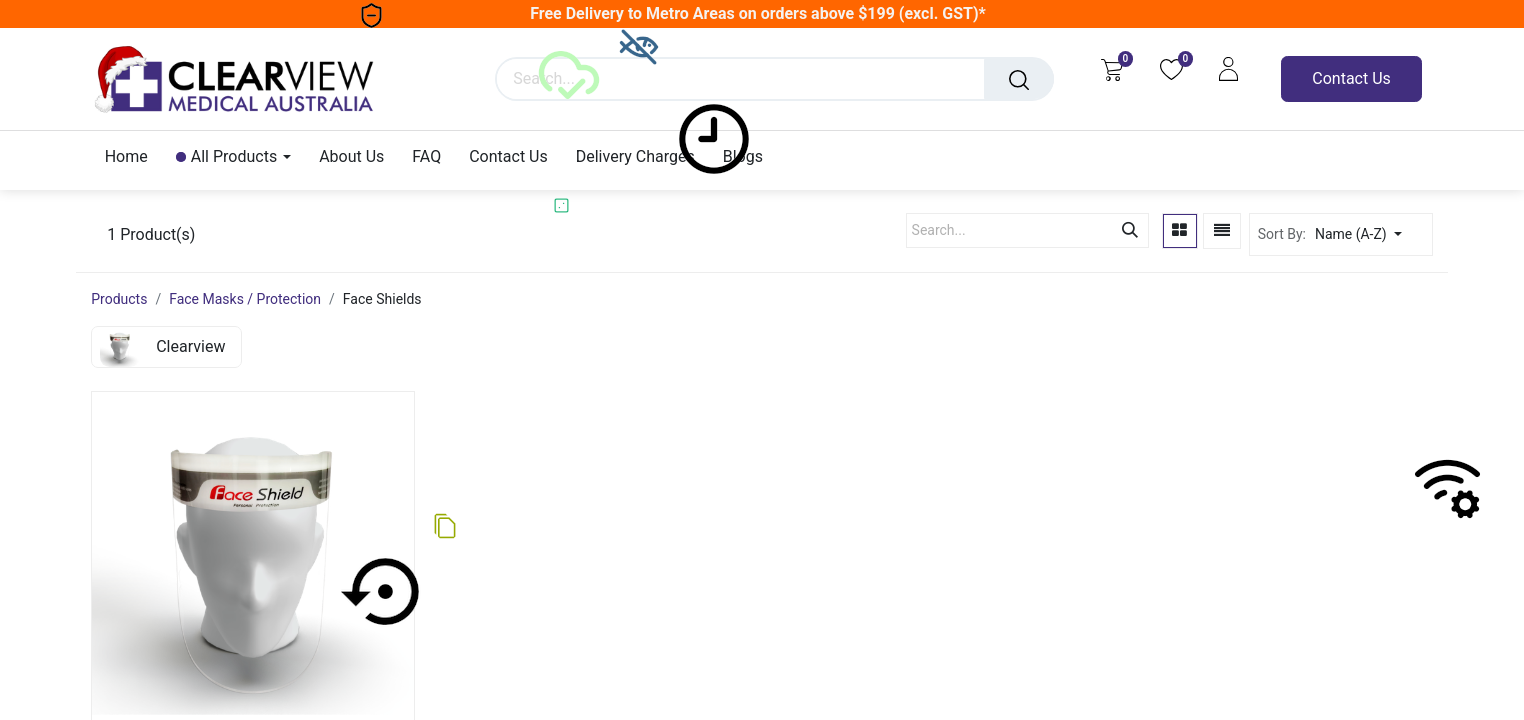 The height and width of the screenshot is (720, 1524). What do you see at coordinates (639, 47) in the screenshot?
I see `no fish or seafood available` at bounding box center [639, 47].